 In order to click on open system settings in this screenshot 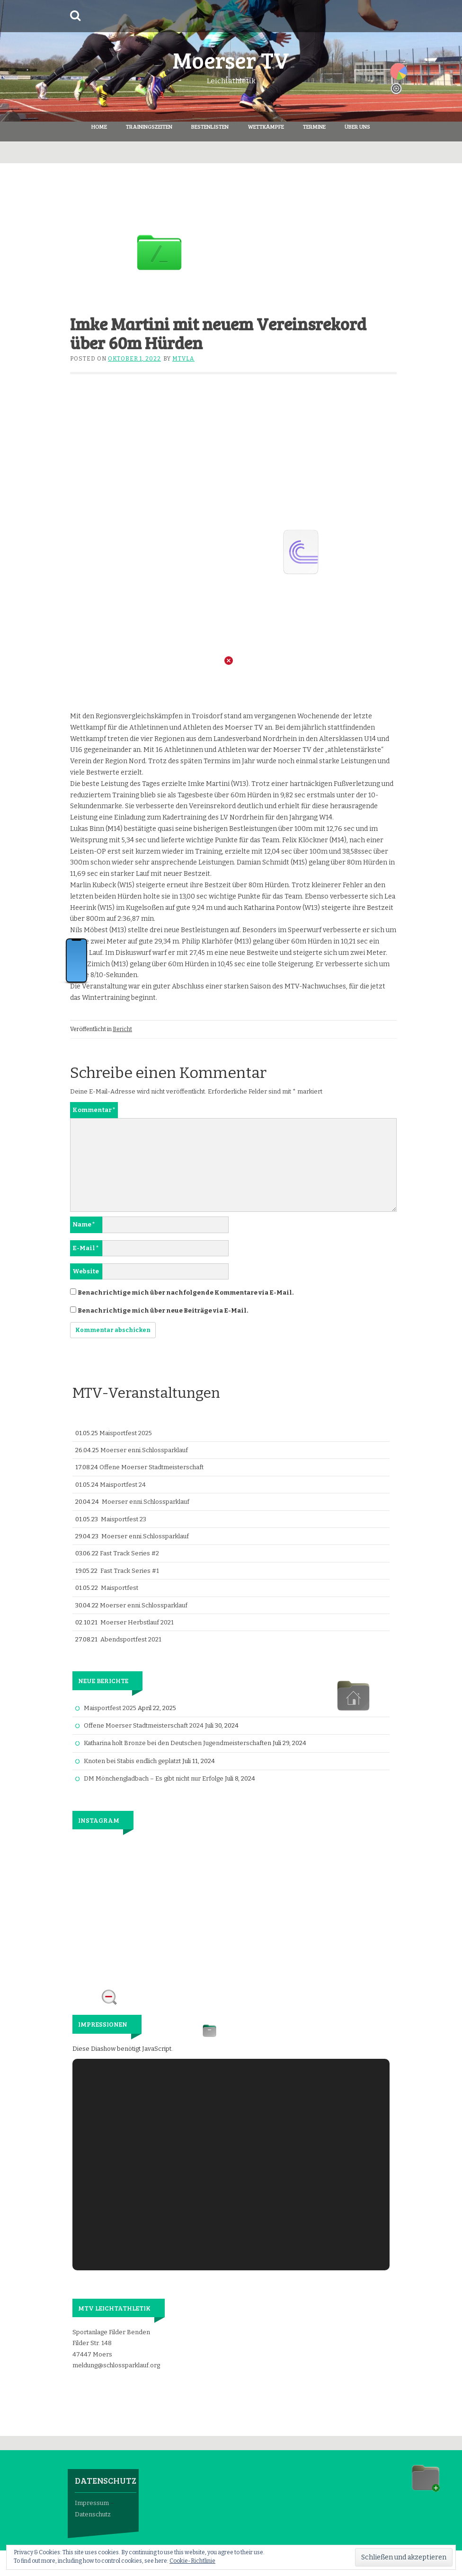, I will do `click(396, 88)`.